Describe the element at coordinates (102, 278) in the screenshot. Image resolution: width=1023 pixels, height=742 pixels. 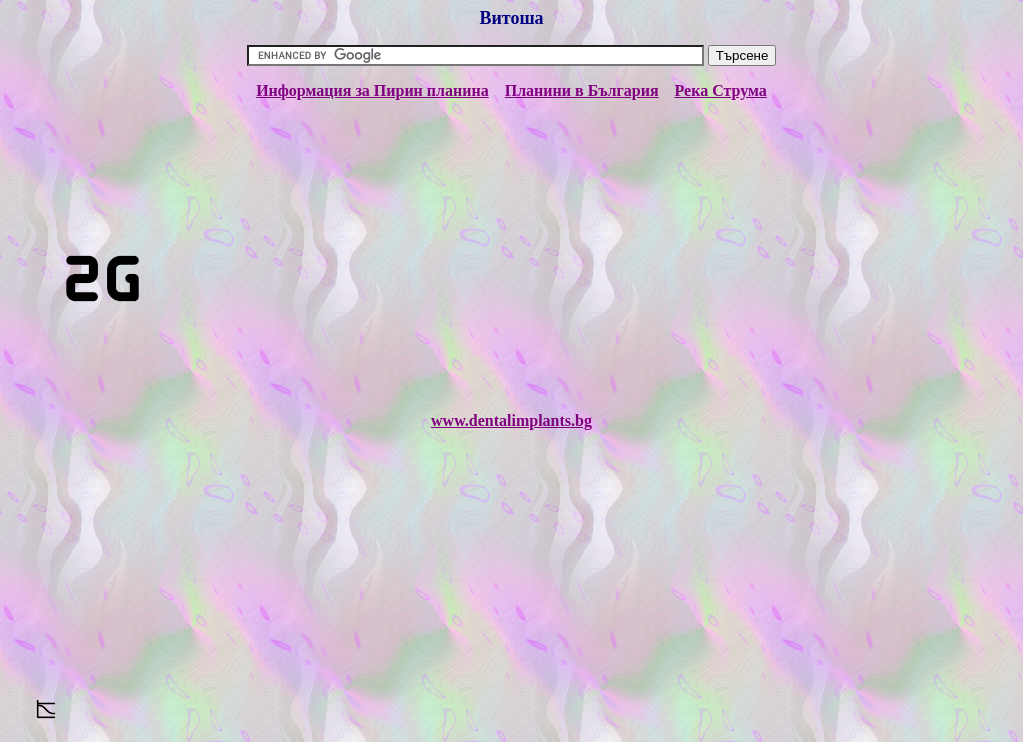
I see `indicates 2G cellular network connection` at that location.